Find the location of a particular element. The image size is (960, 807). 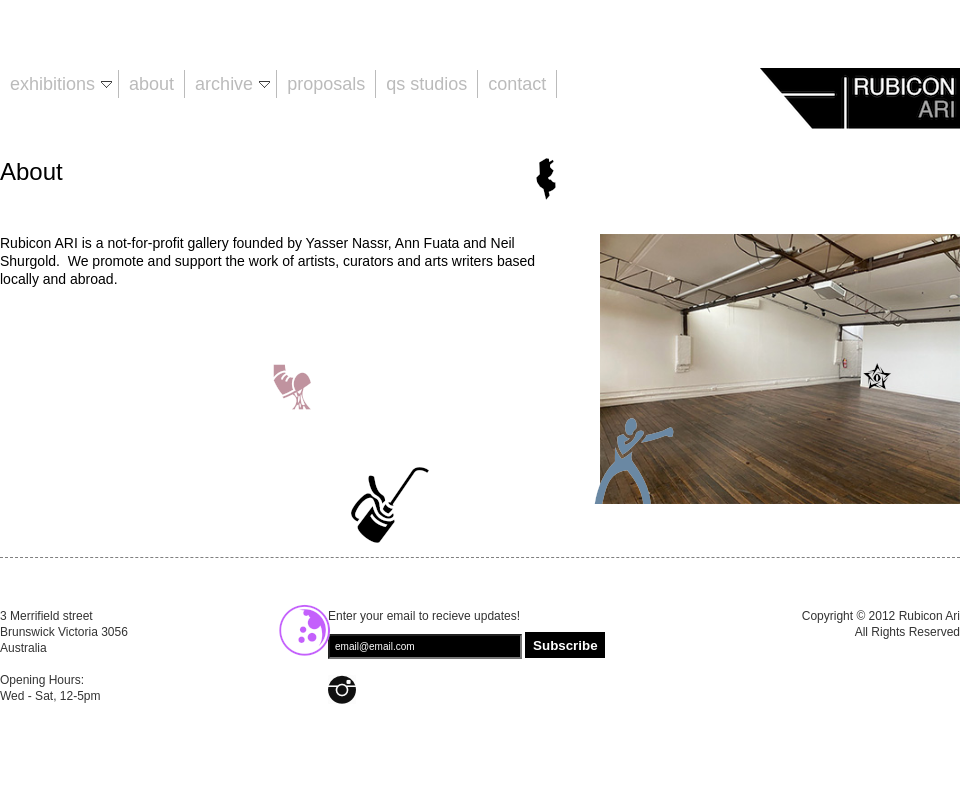

indicates a sticky or slowed movement status effect is located at coordinates (296, 387).